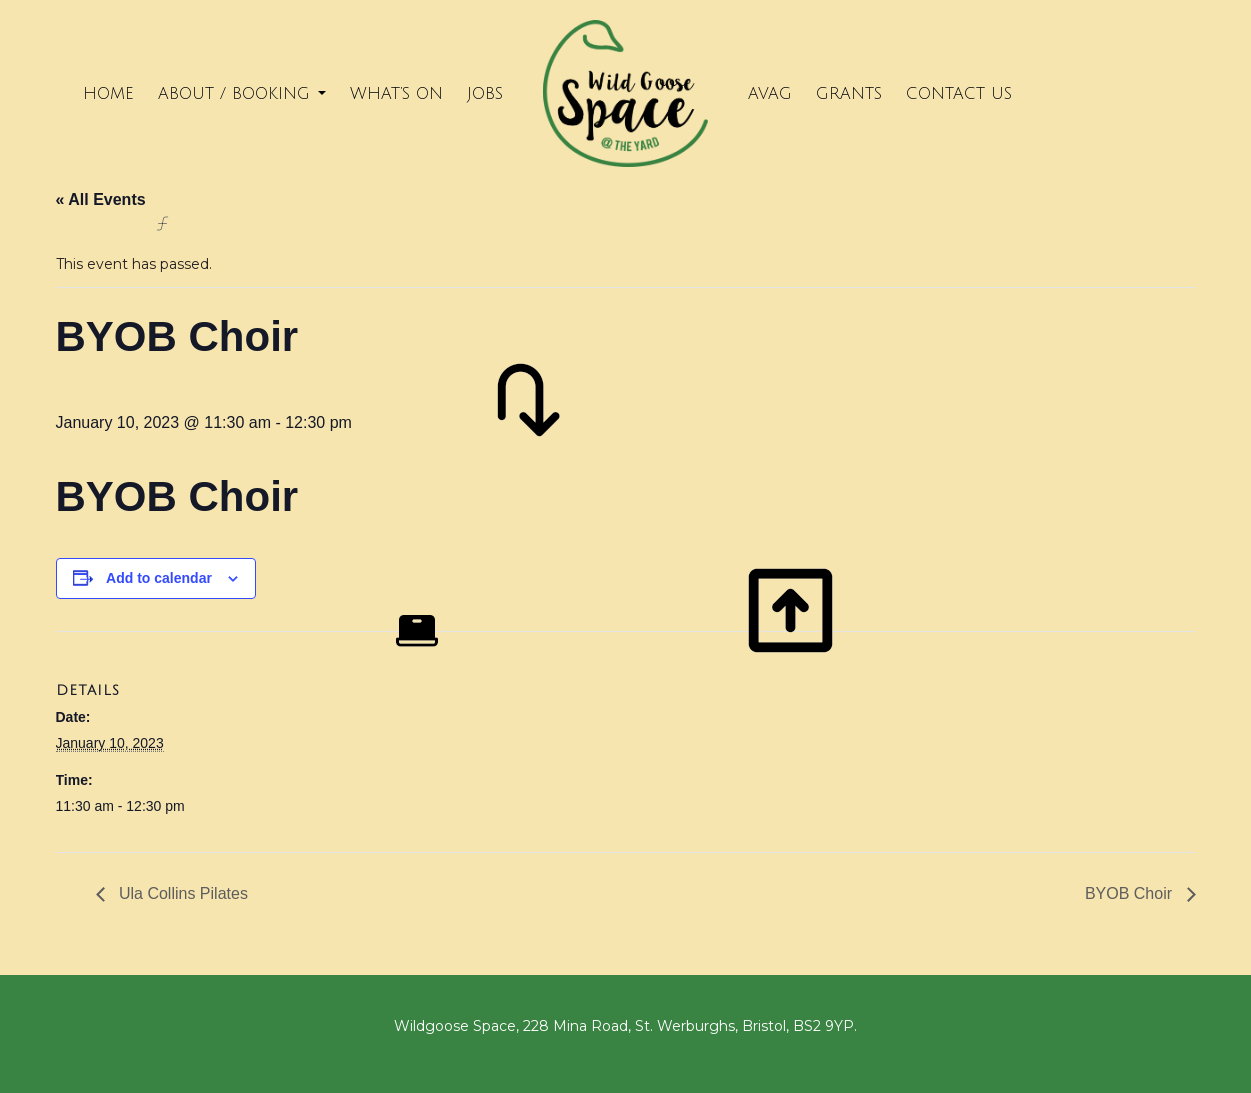  Describe the element at coordinates (526, 400) in the screenshot. I see `redo or repeat last action` at that location.